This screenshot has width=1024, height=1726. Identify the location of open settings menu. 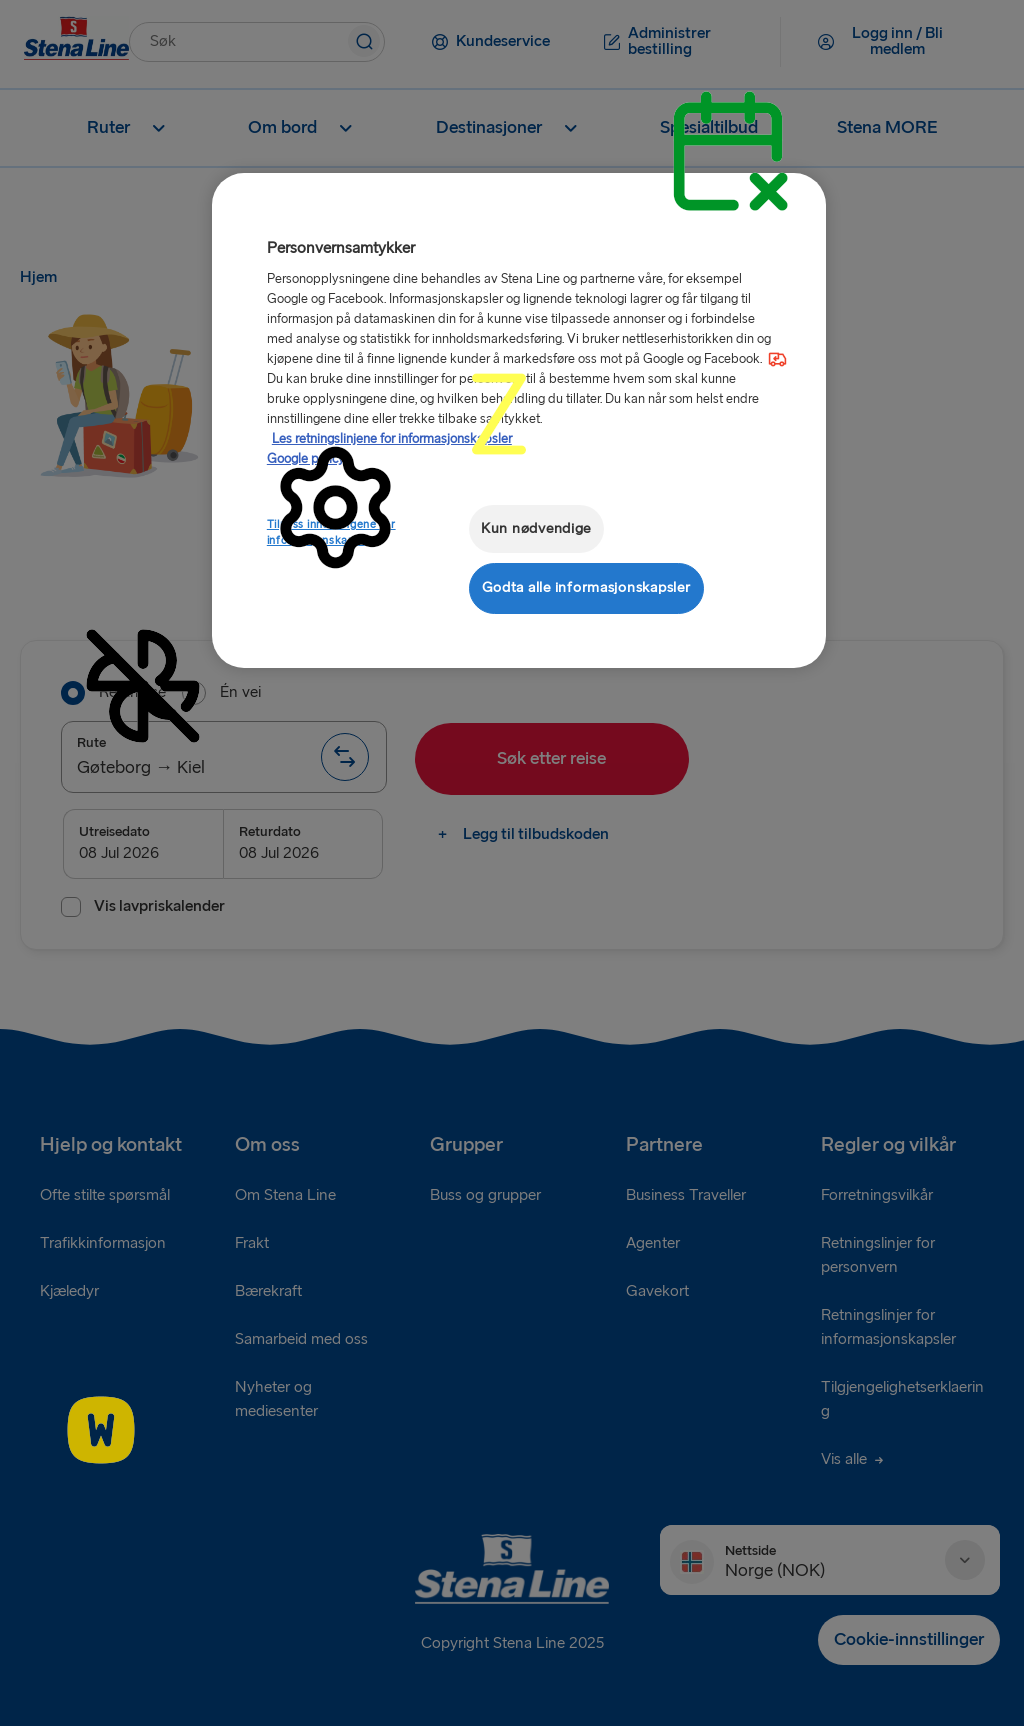
(335, 507).